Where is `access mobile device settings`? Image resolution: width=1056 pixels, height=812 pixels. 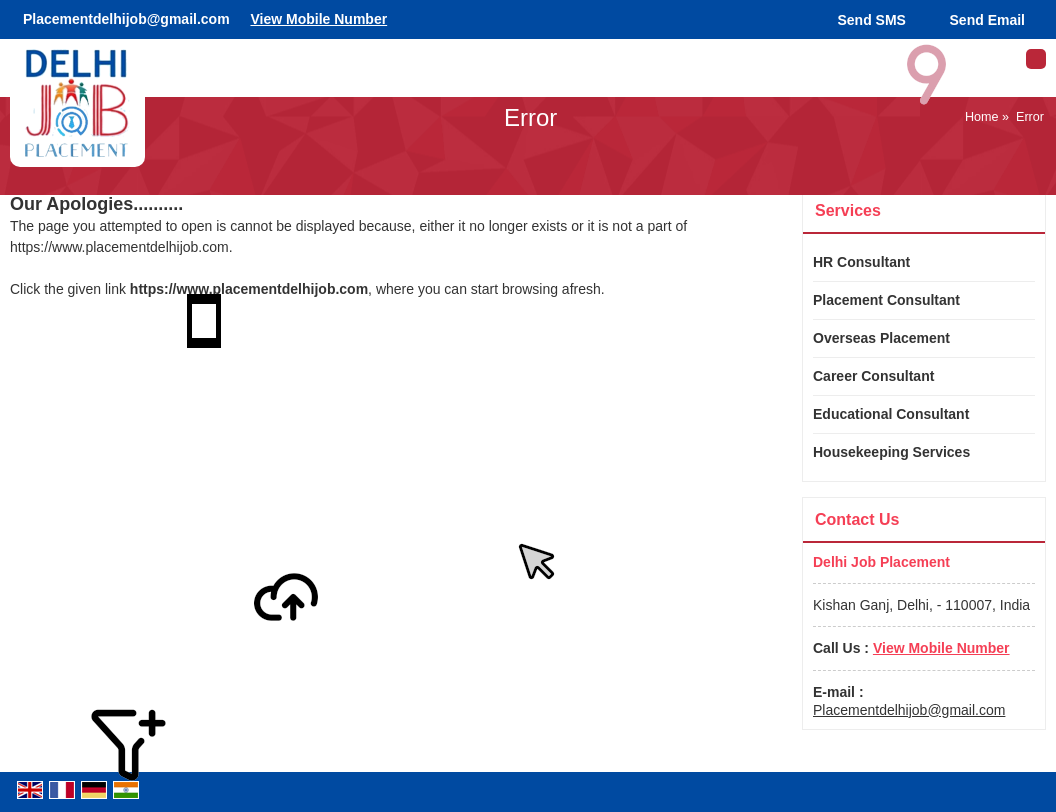 access mobile device settings is located at coordinates (204, 321).